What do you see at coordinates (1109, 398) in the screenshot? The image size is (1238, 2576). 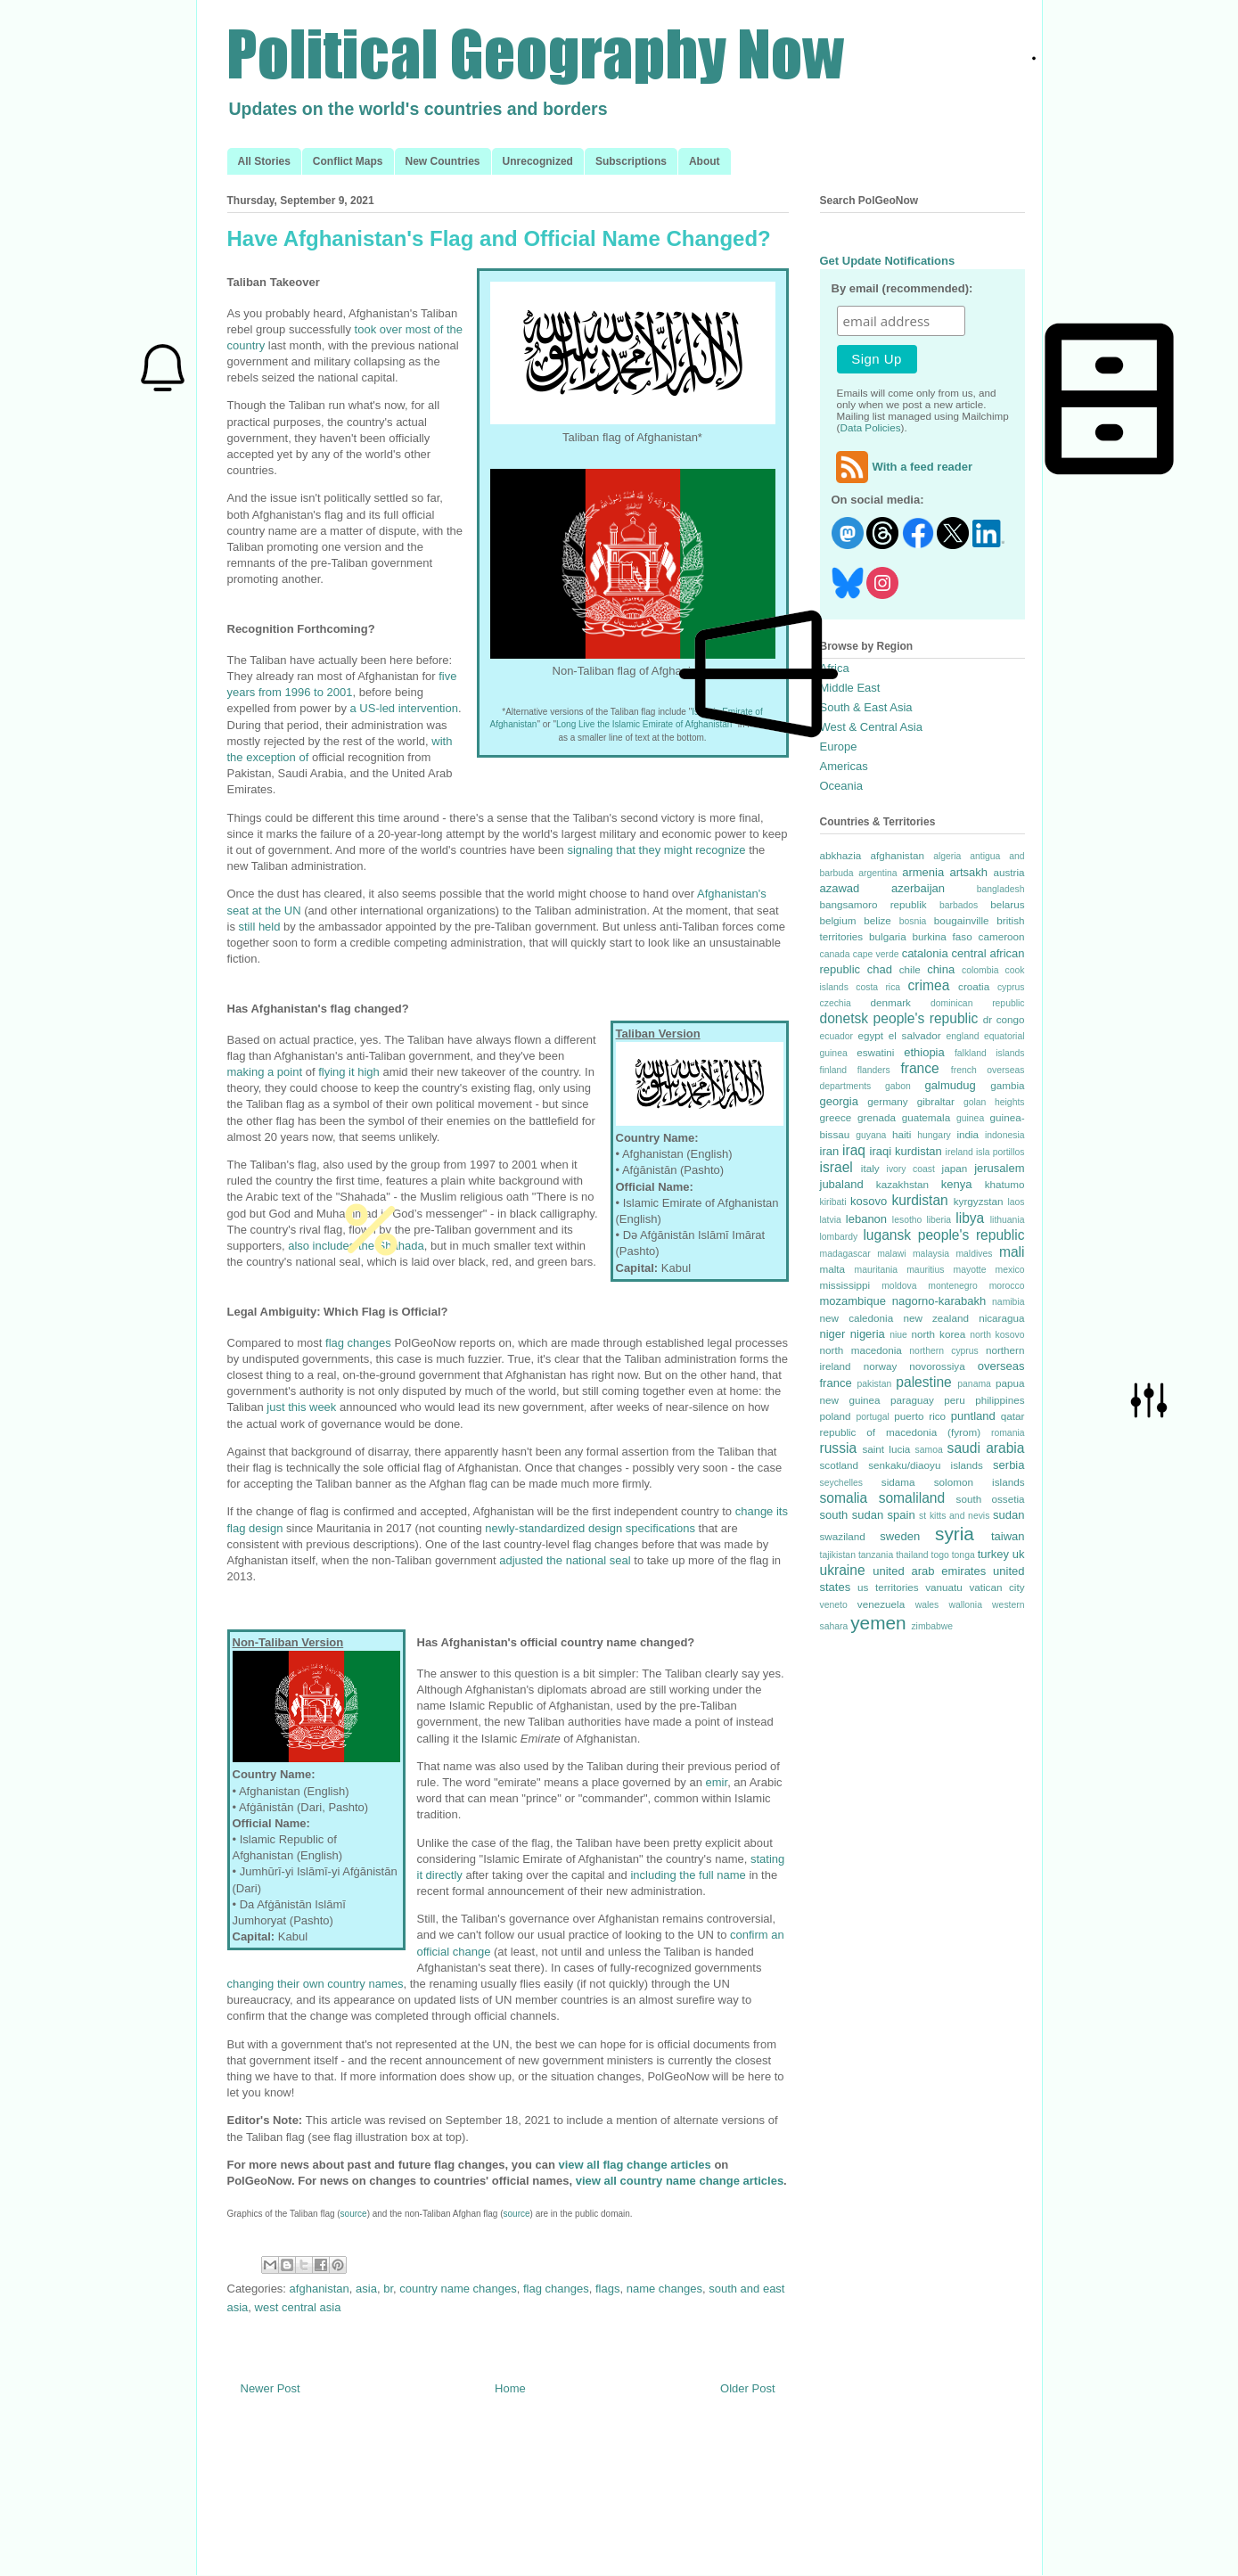 I see `browse furniture or home decor items` at bounding box center [1109, 398].